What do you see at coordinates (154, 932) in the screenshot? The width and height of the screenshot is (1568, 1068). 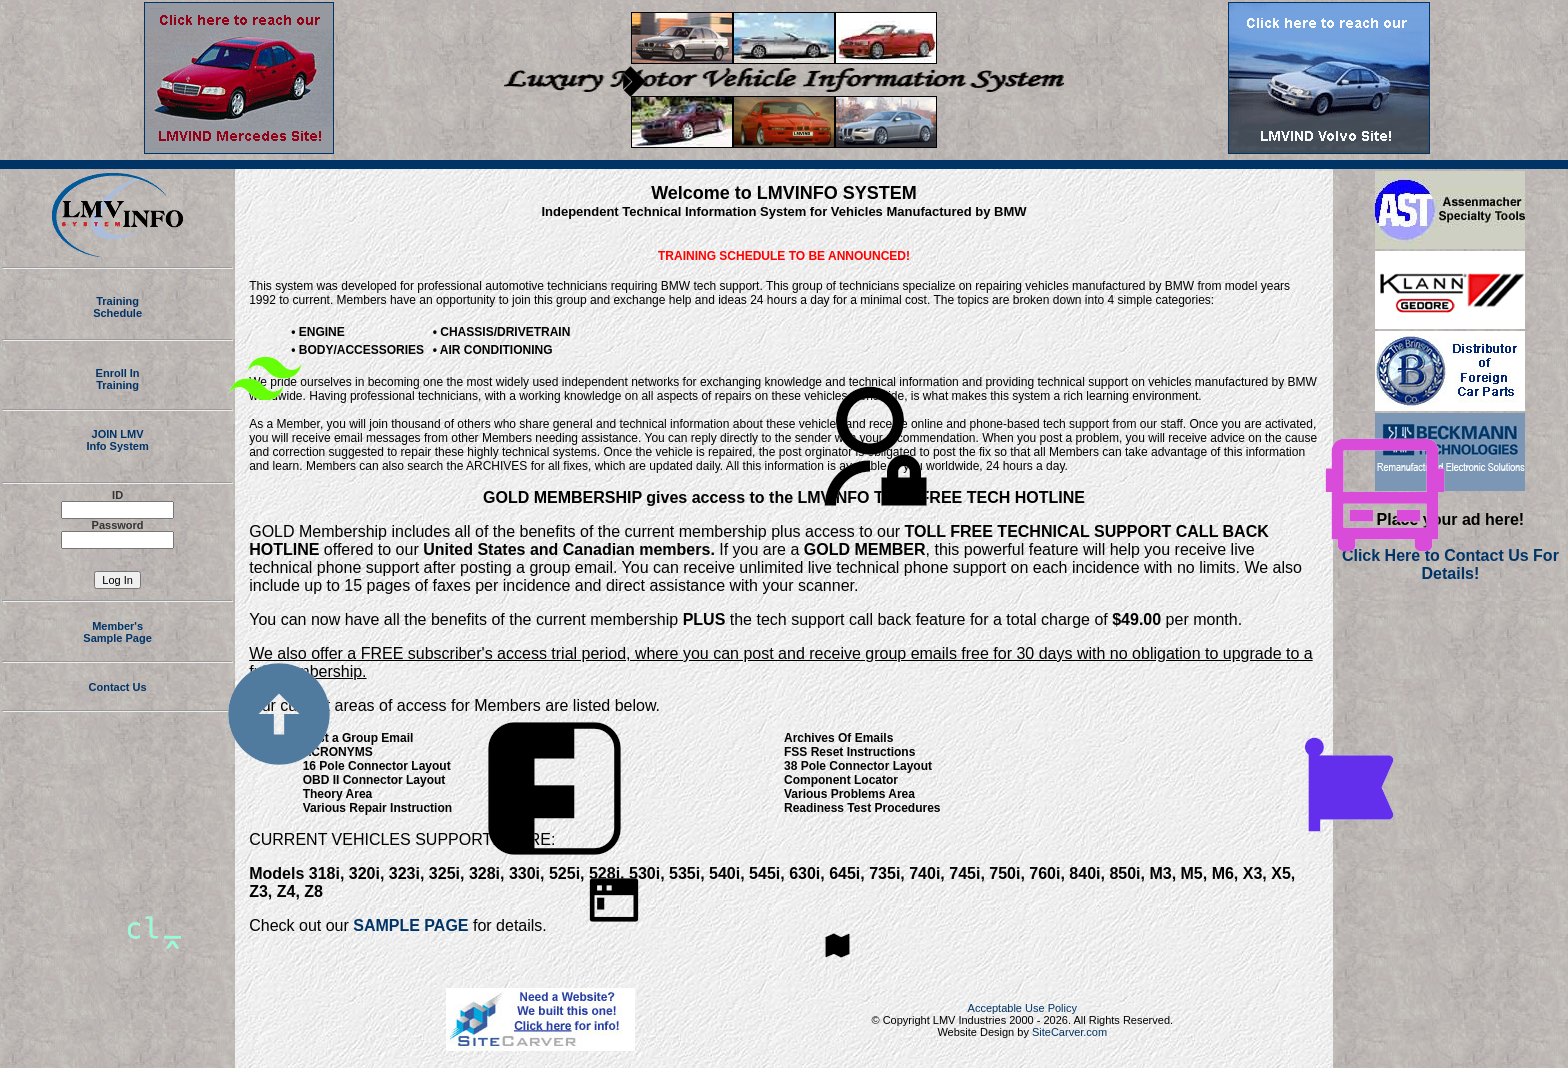 I see `commitlint logo - a tool for linting commit messages` at bounding box center [154, 932].